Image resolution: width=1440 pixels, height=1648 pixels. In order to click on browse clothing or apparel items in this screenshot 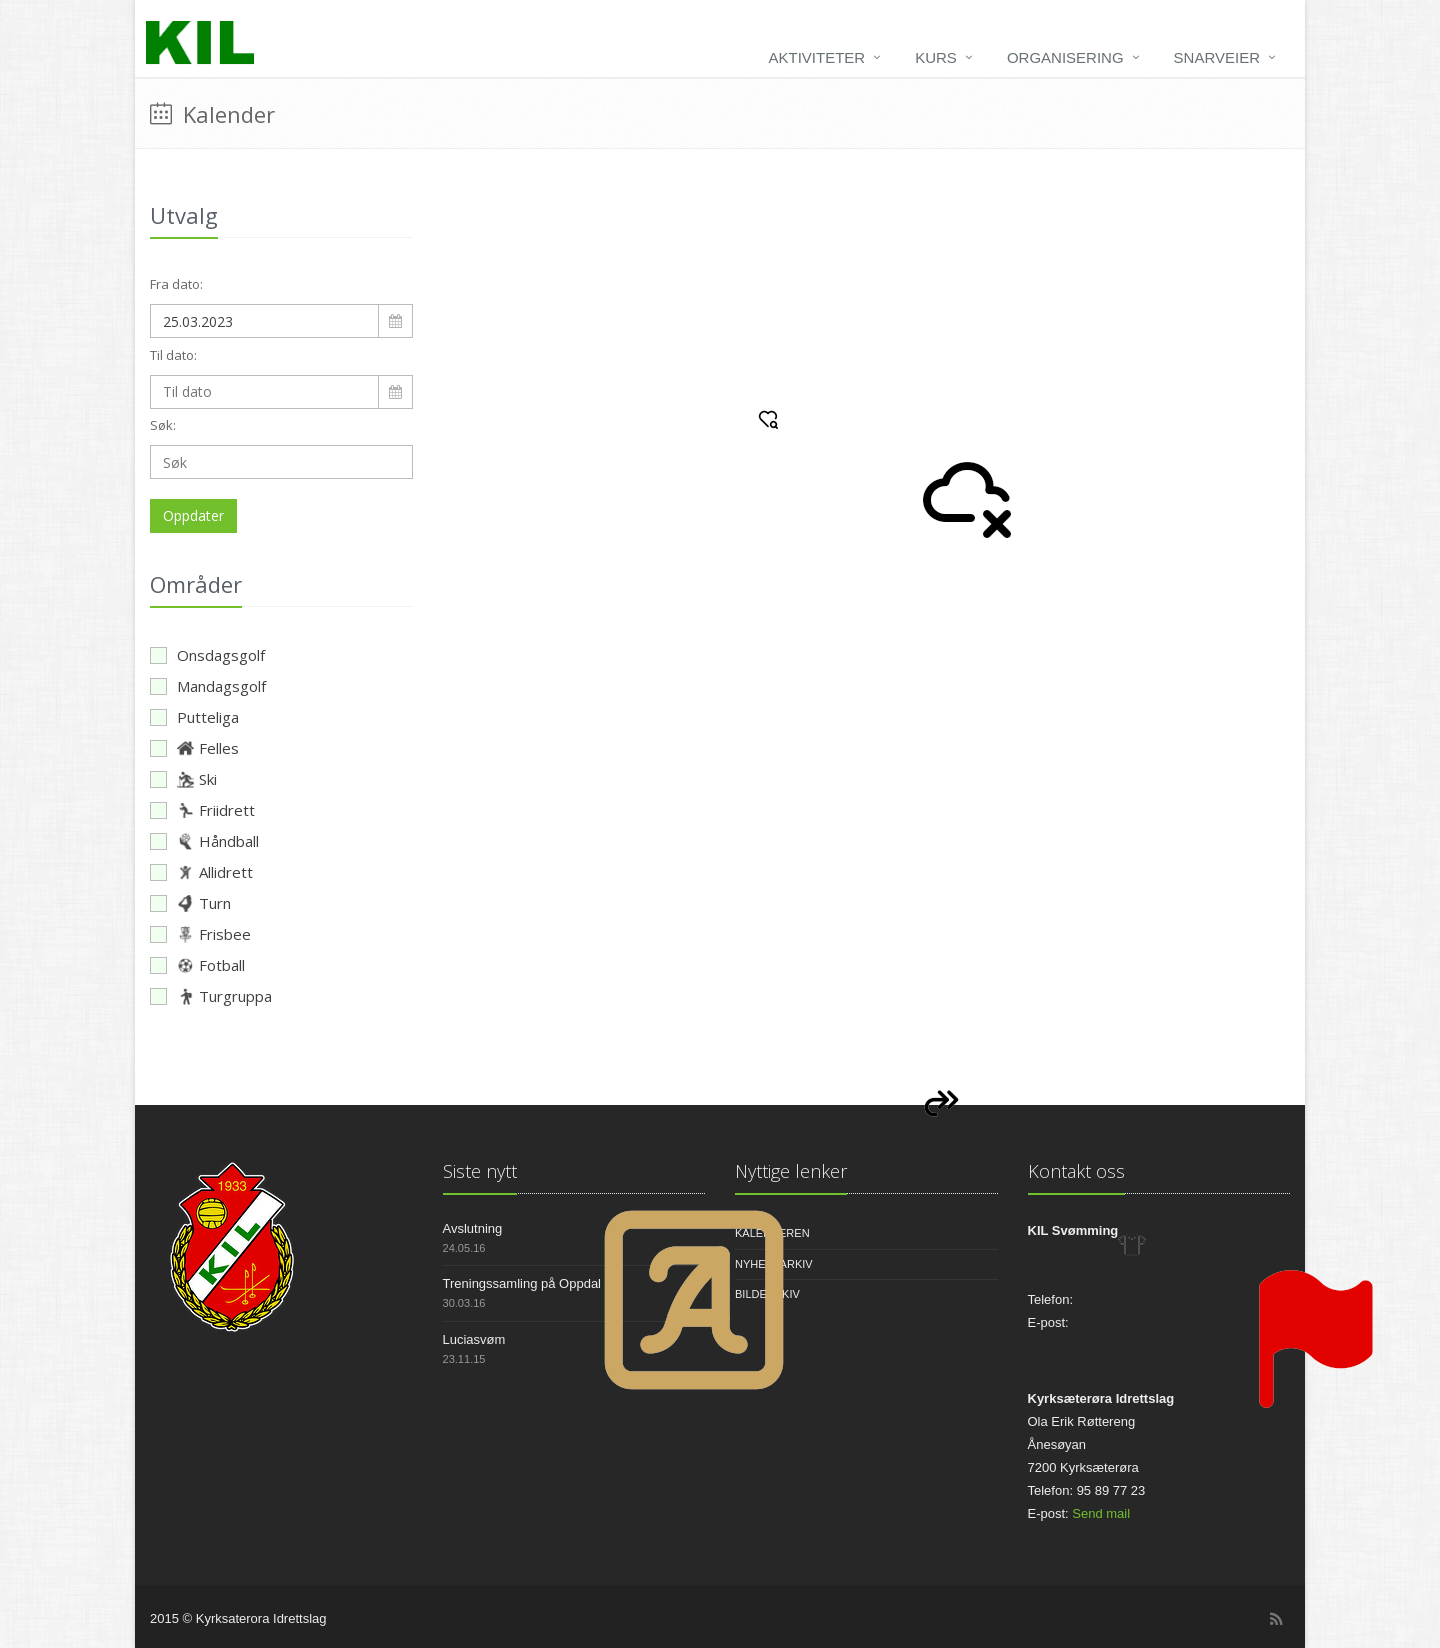, I will do `click(1132, 1245)`.